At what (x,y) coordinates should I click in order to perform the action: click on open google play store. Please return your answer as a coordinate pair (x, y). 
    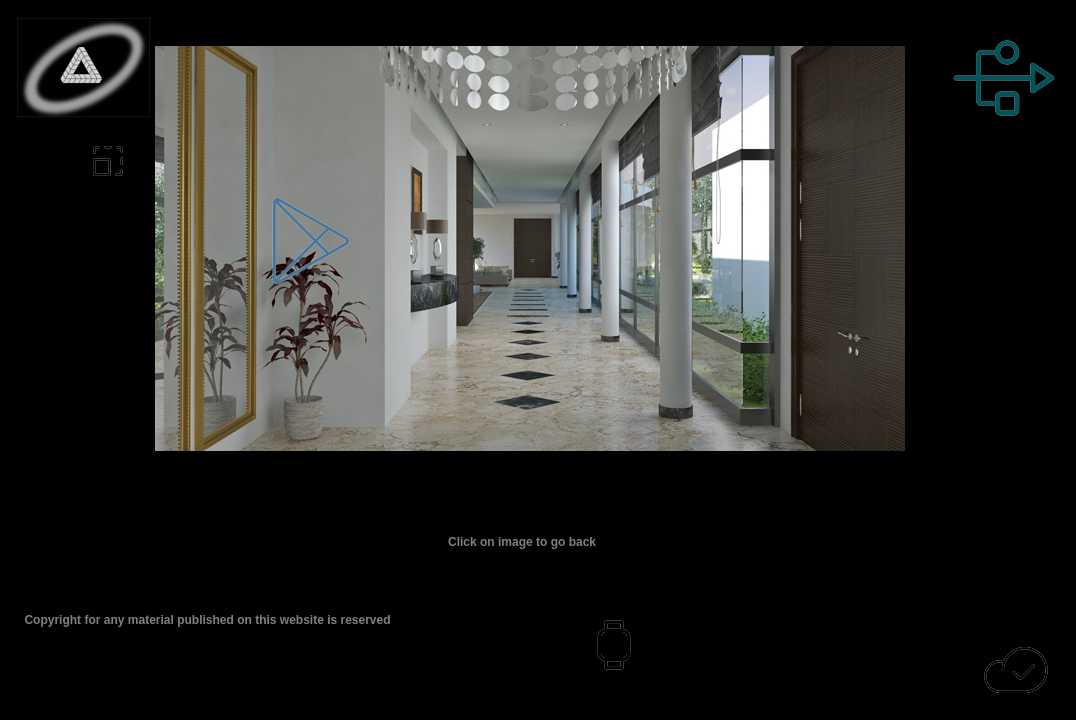
    Looking at the image, I should click on (303, 241).